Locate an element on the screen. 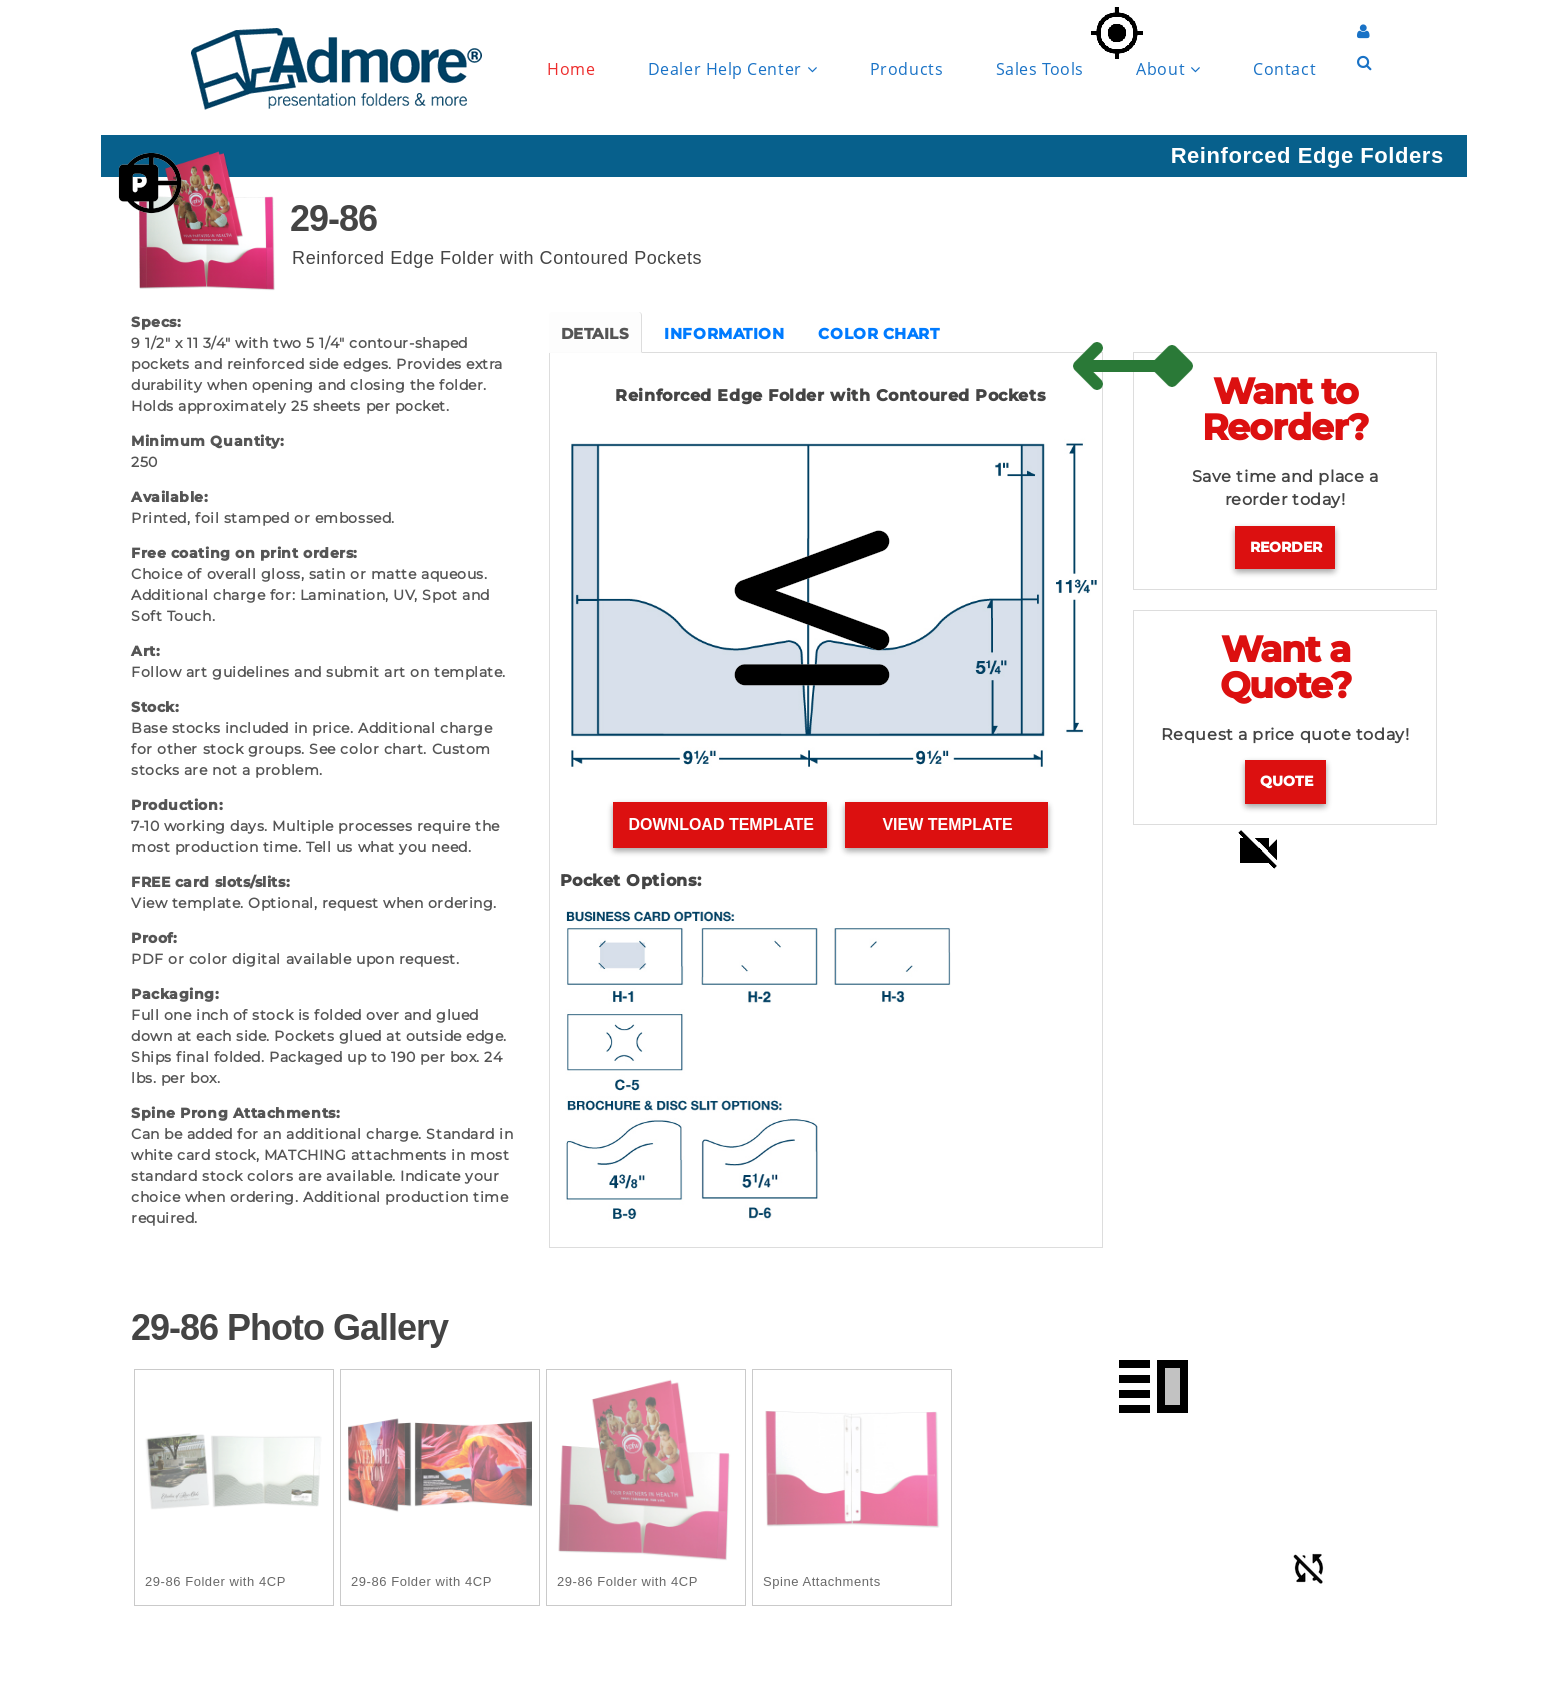 This screenshot has height=1682, width=1568. center map on your current location is located at coordinates (1117, 33).